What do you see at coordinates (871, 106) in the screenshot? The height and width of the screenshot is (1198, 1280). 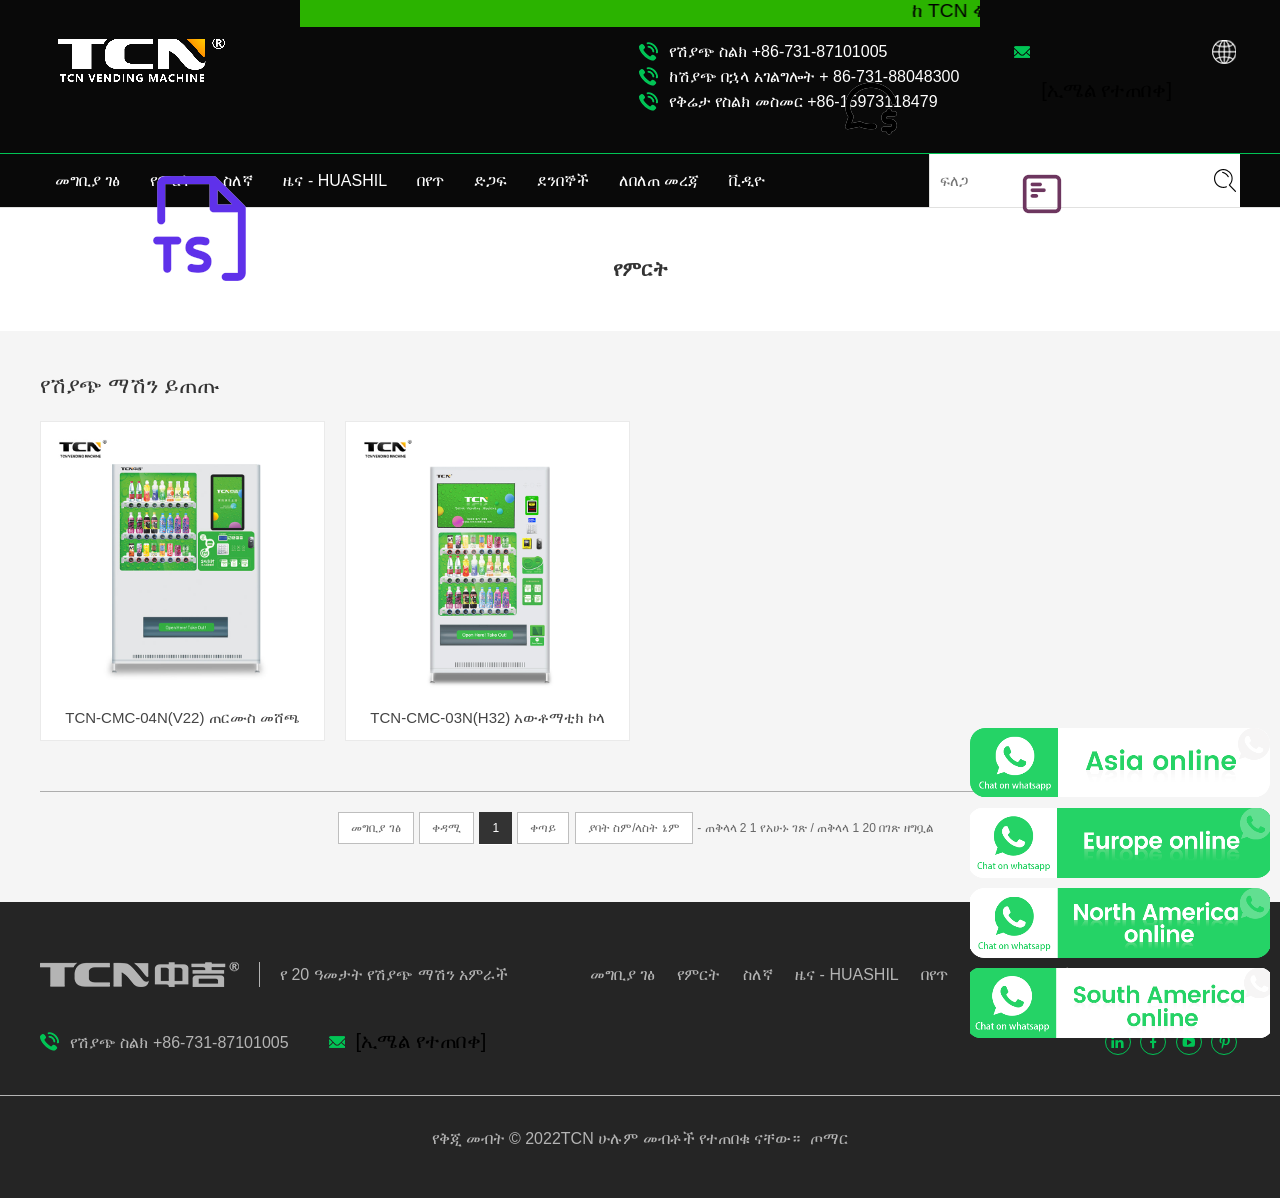 I see `send or receive payment messages` at bounding box center [871, 106].